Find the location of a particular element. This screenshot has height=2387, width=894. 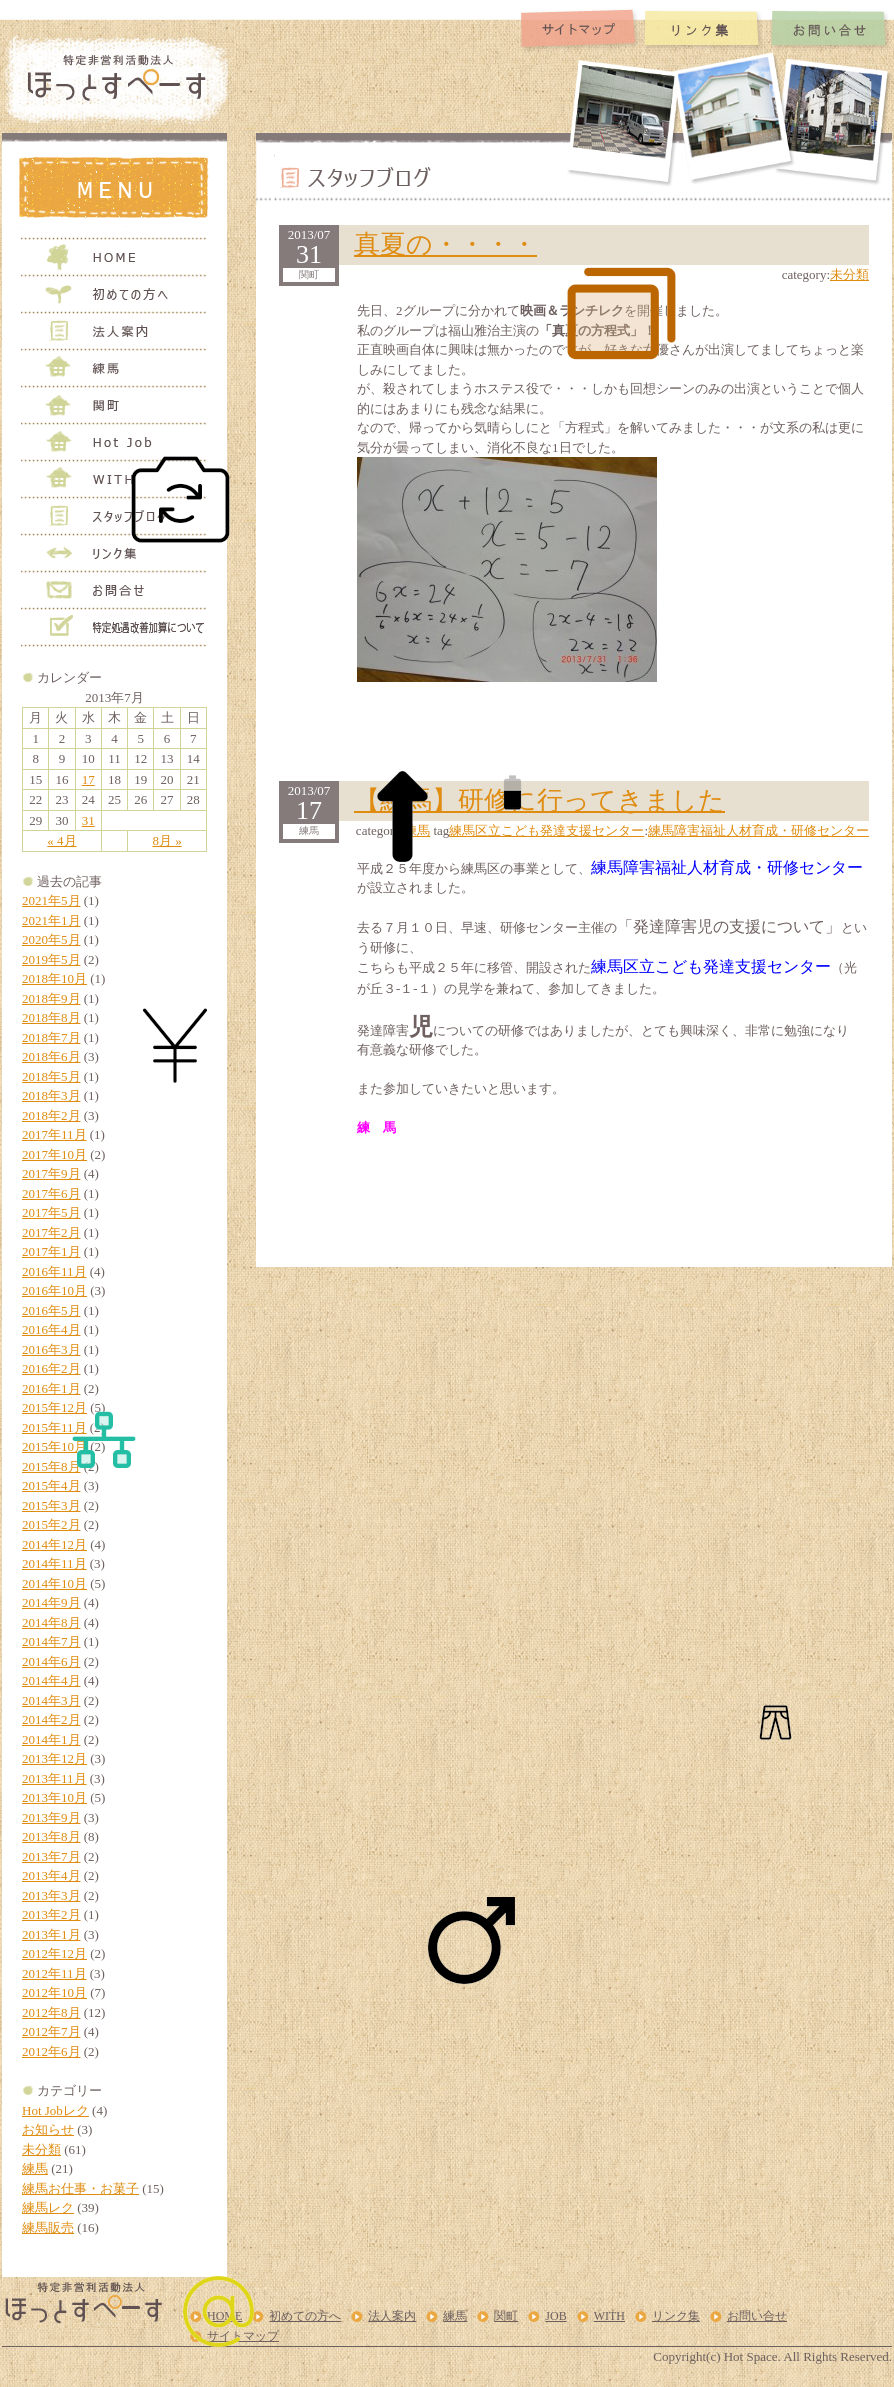

browse pants or bottoms category is located at coordinates (775, 1722).